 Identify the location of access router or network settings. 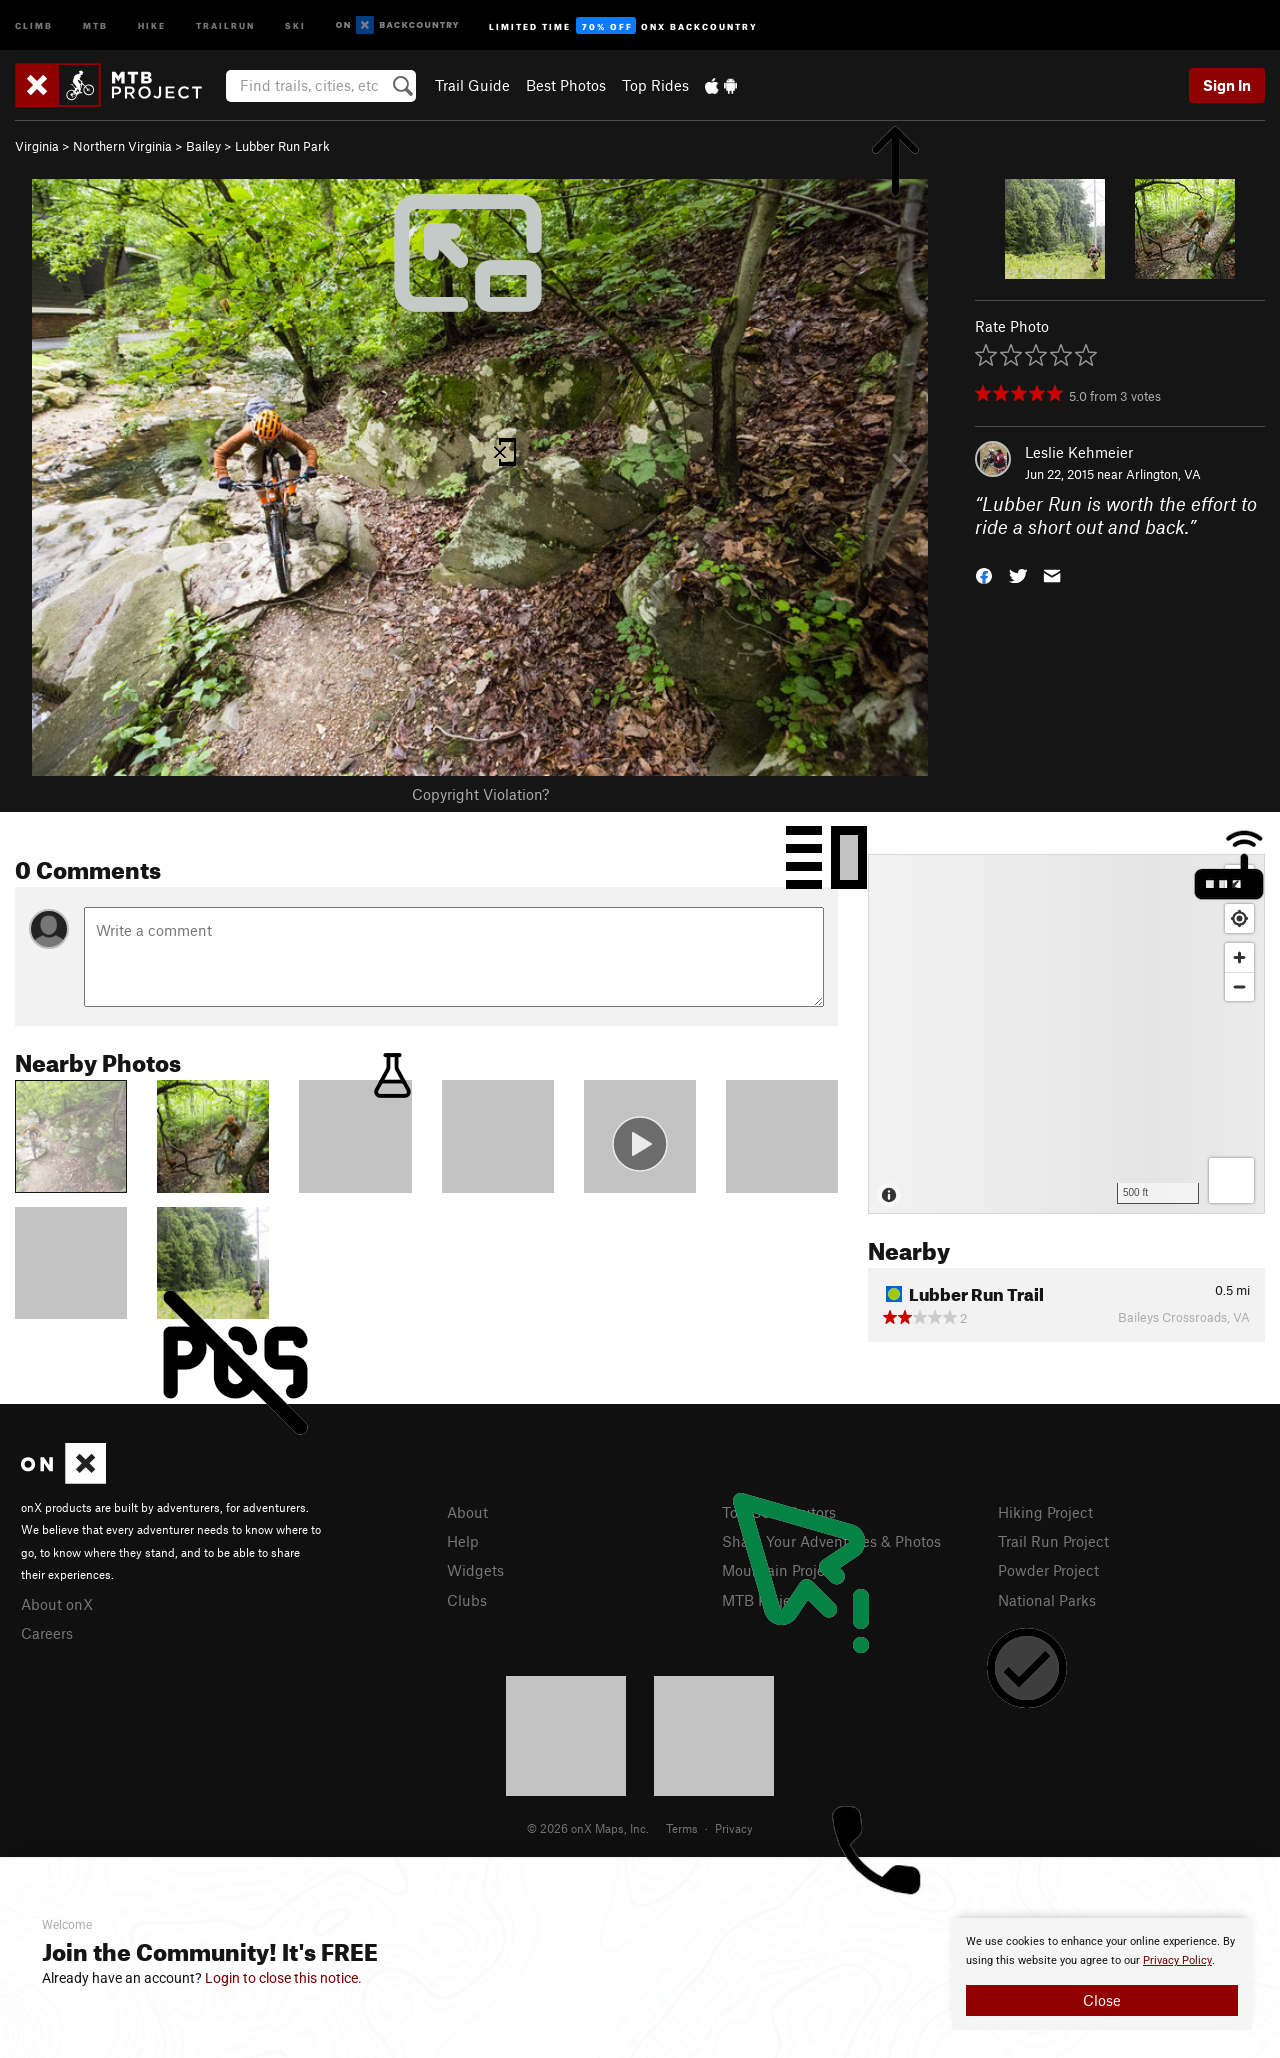
(1229, 865).